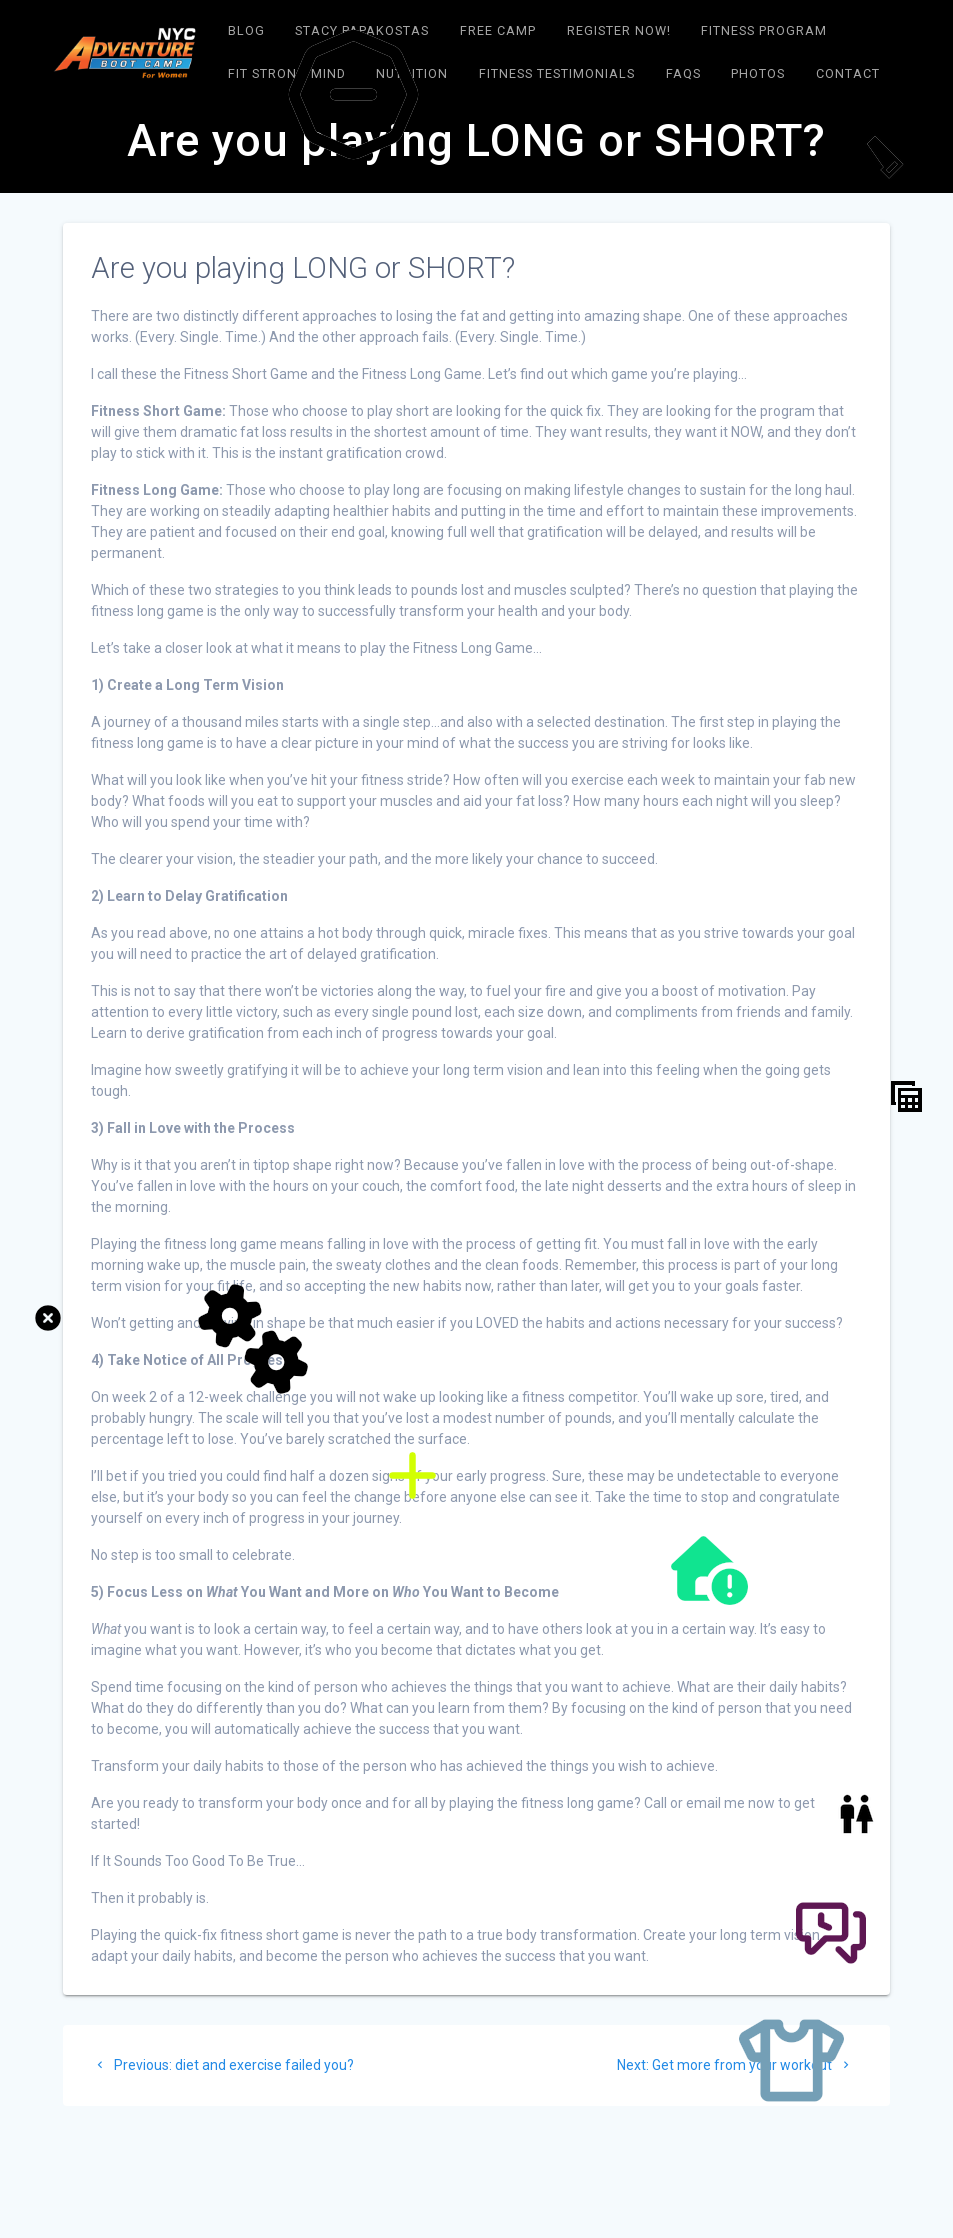 The width and height of the screenshot is (953, 2238). I want to click on indicates an outdated or stale discussion thread, so click(831, 1933).